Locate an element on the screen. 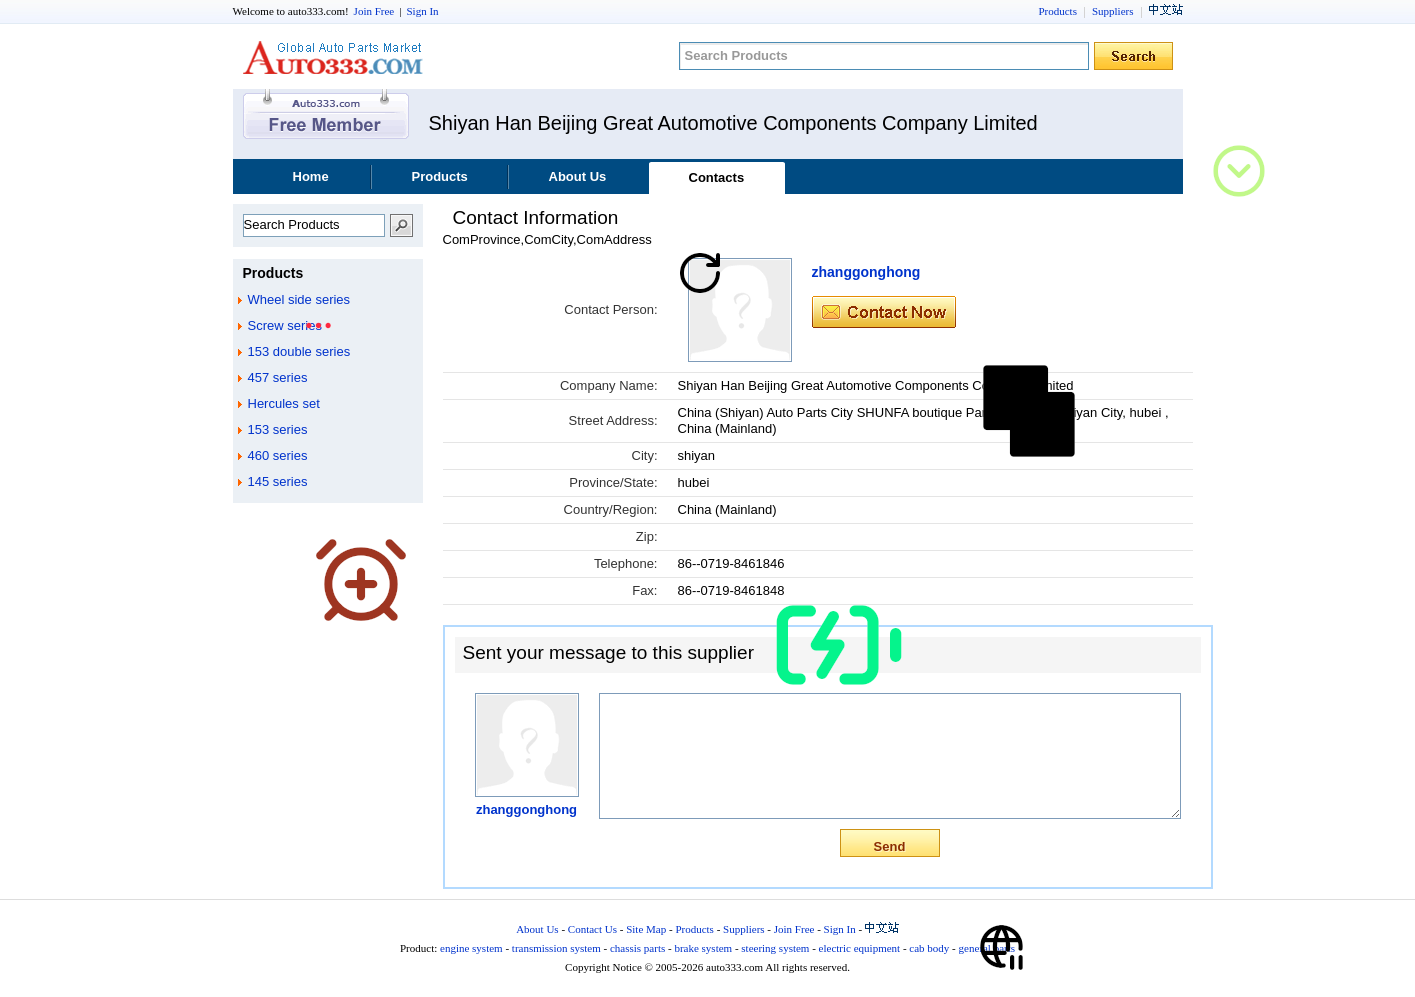  access more options or actions is located at coordinates (318, 325).